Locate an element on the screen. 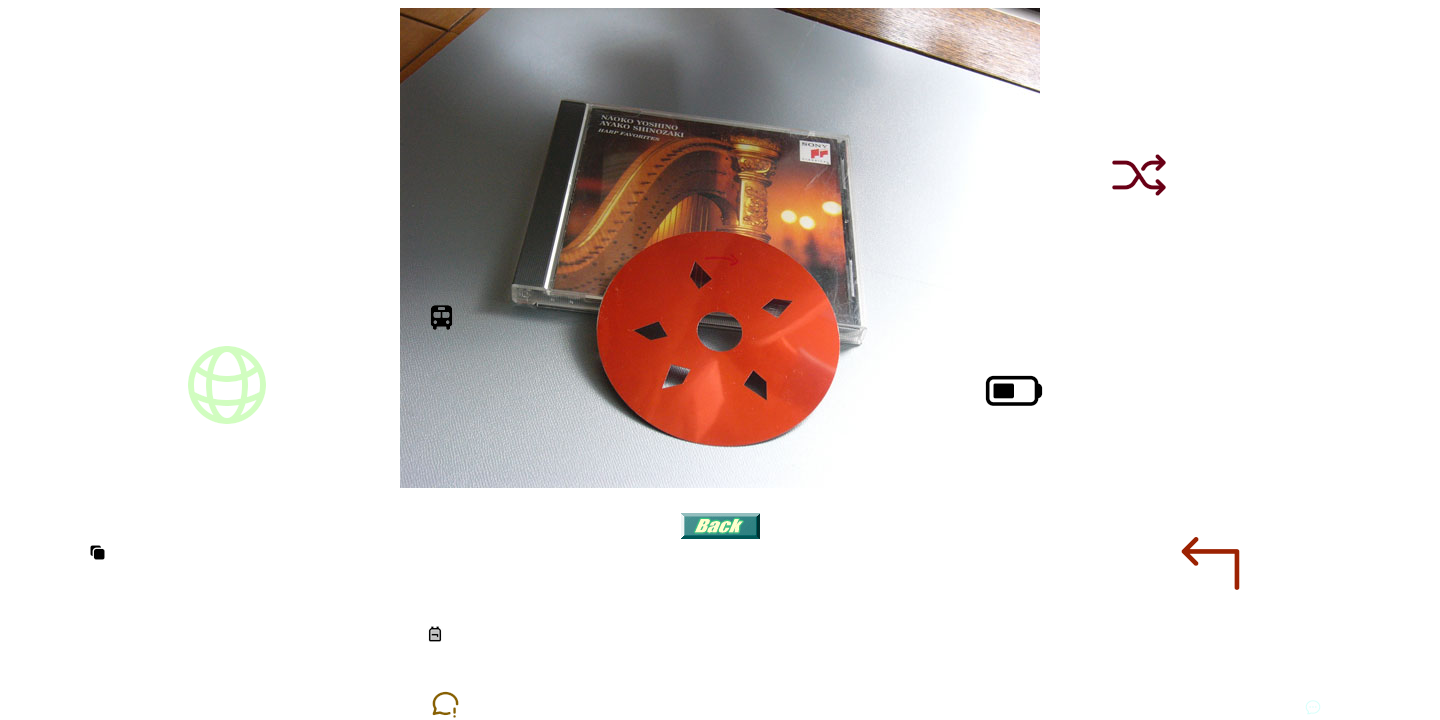  copy to clipboard is located at coordinates (97, 552).